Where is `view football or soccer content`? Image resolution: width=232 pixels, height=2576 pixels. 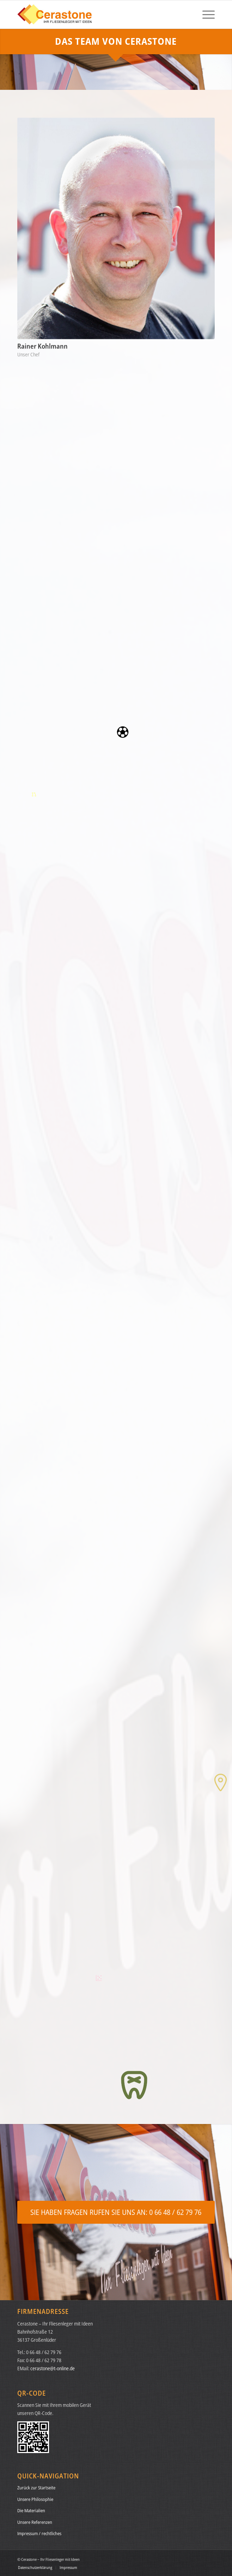 view football or soccer content is located at coordinates (123, 732).